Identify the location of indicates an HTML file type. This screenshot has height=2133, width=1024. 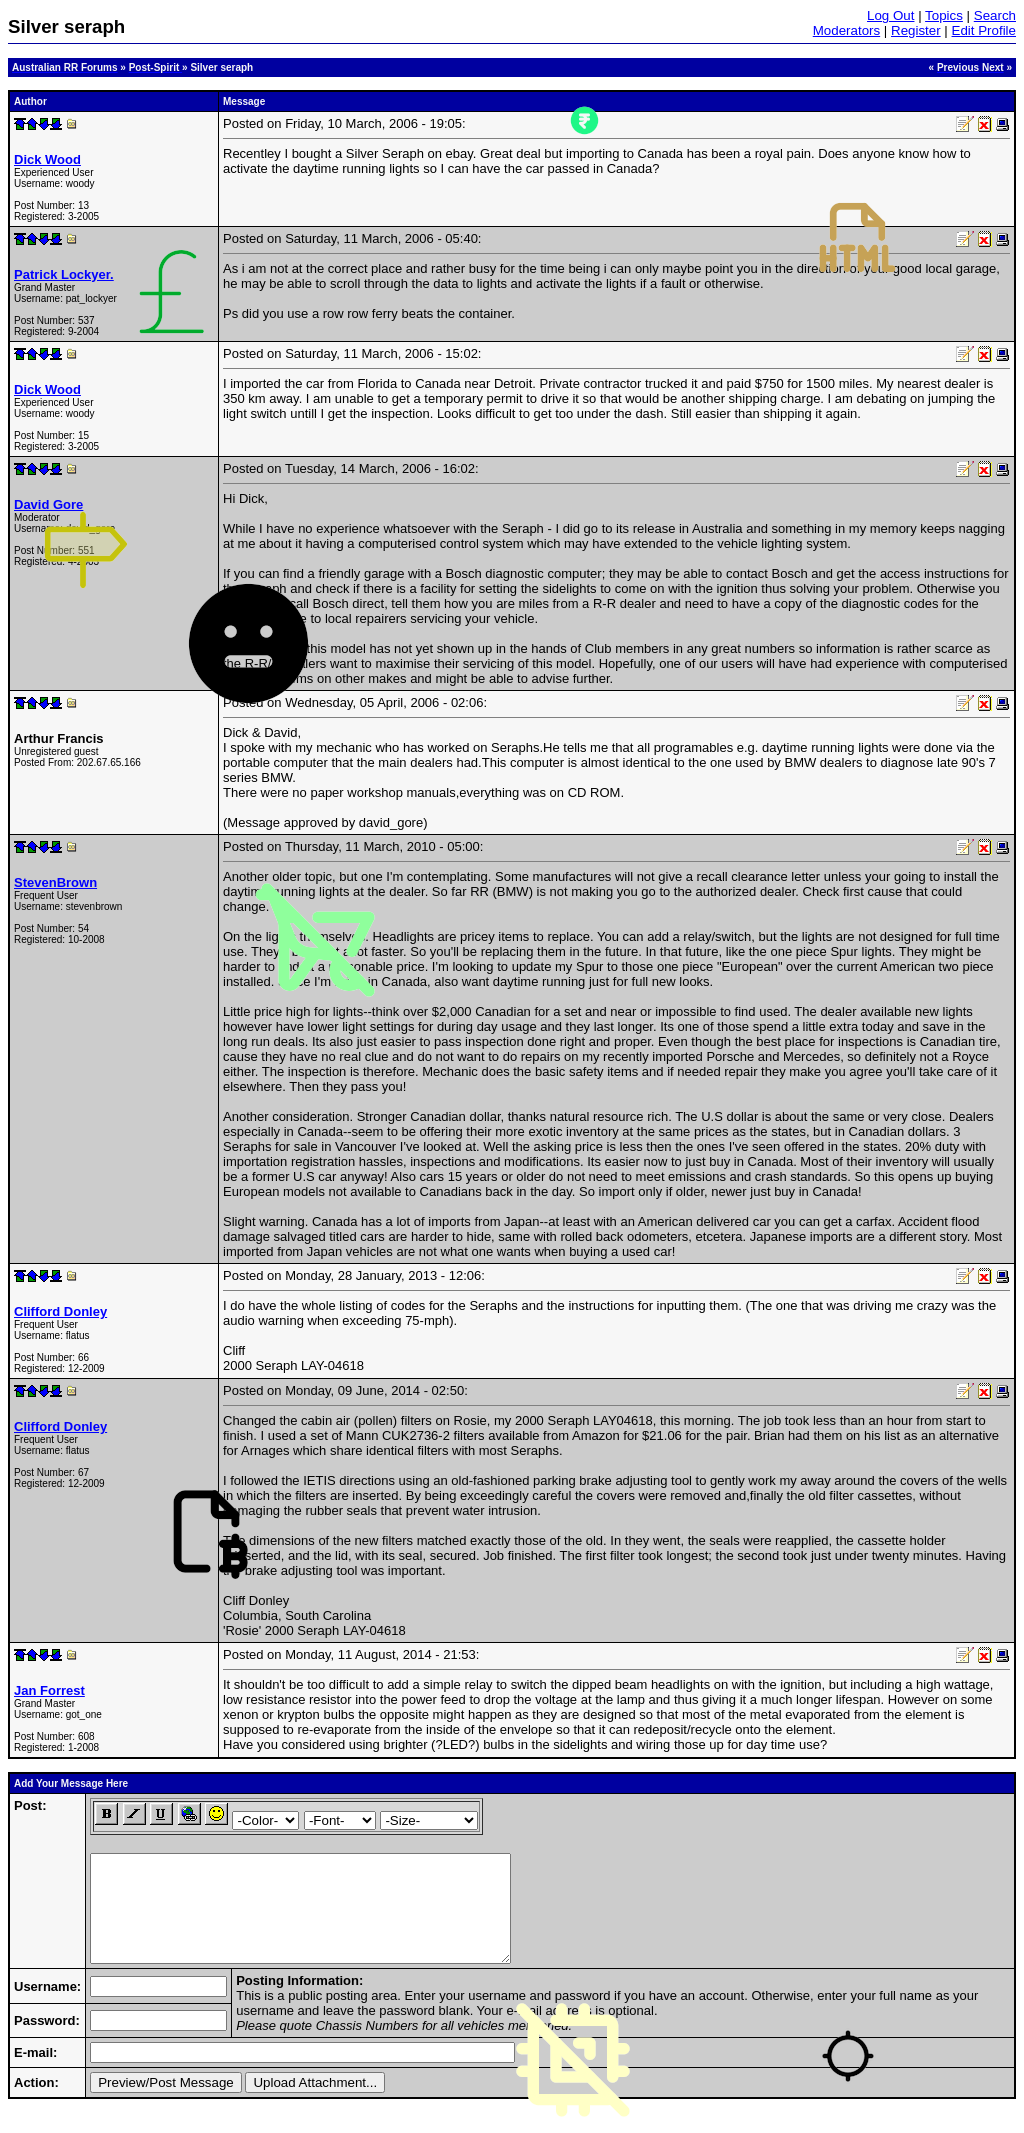
(857, 237).